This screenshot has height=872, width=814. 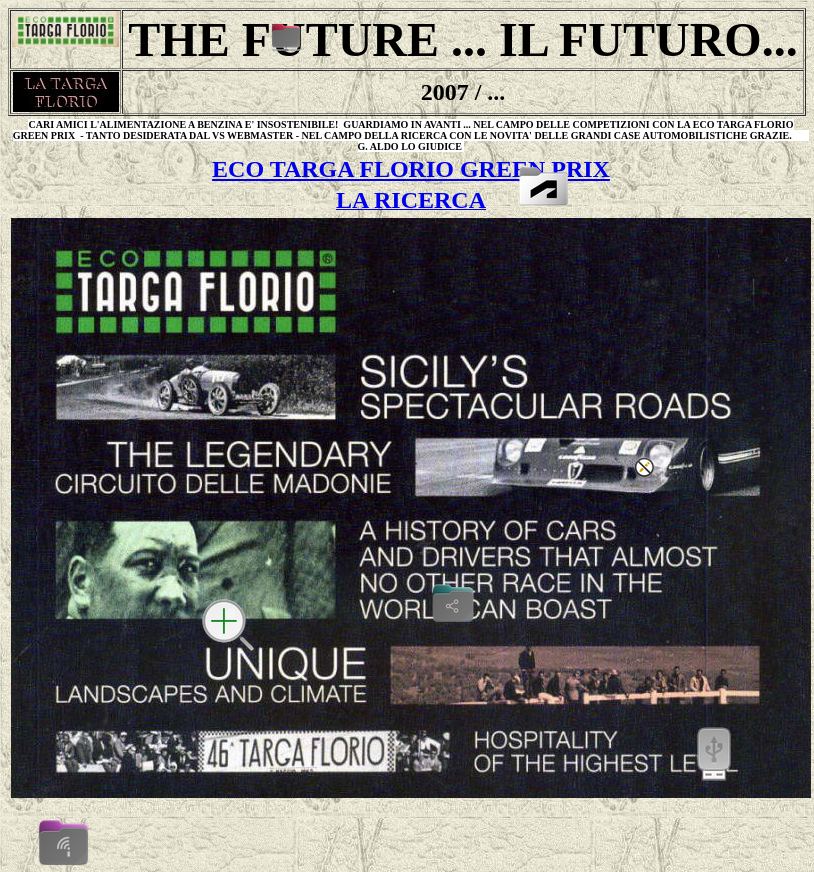 I want to click on removable USB storage device, so click(x=714, y=754).